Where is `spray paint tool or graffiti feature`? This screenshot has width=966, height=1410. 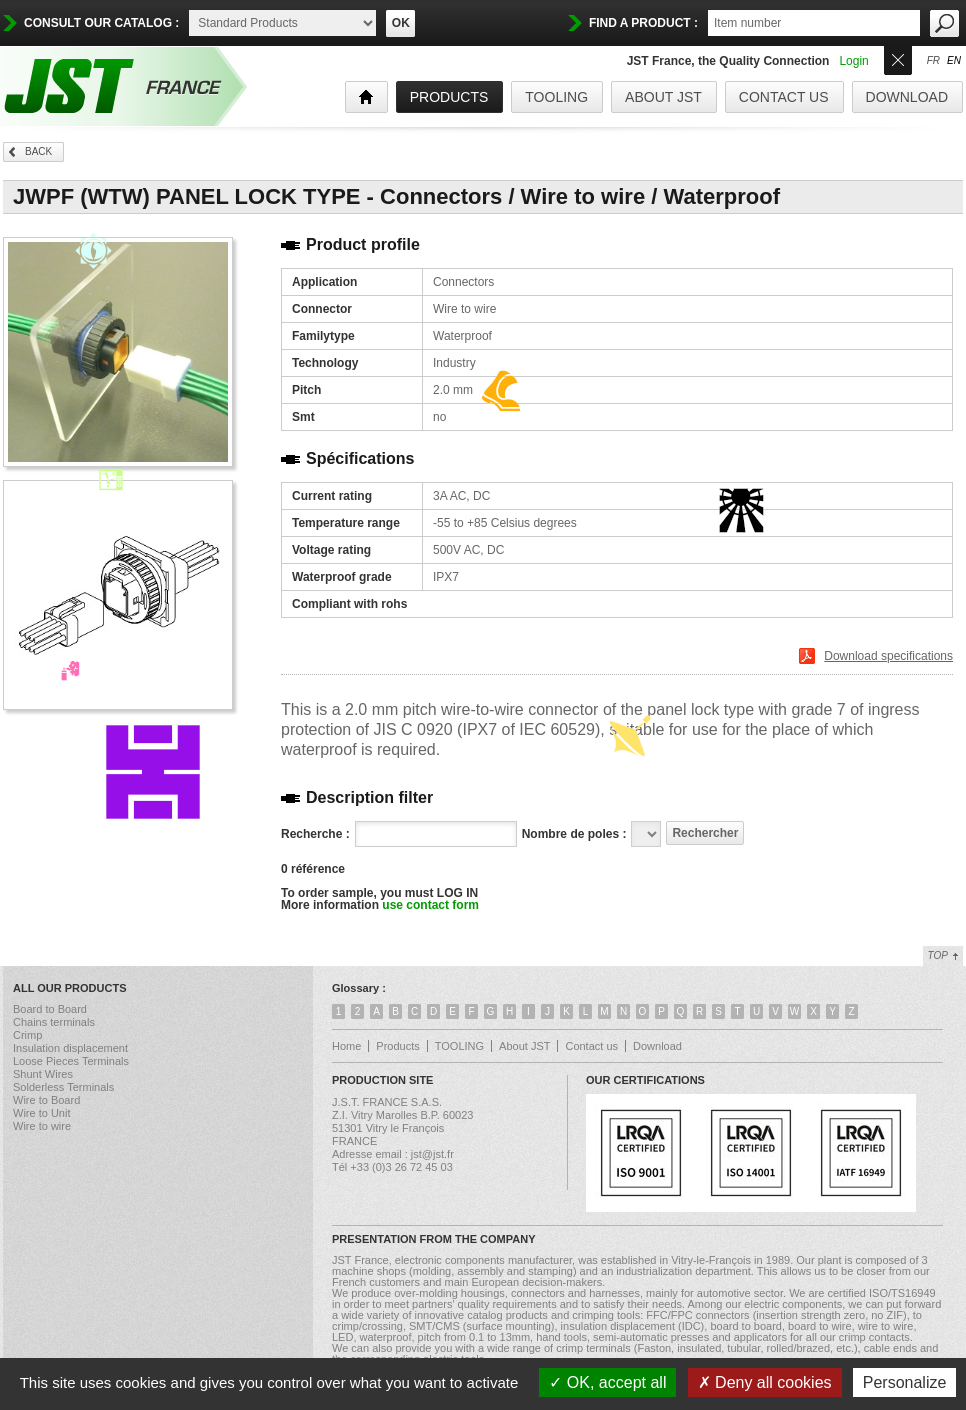
spray paint tool or graffiti feature is located at coordinates (69, 670).